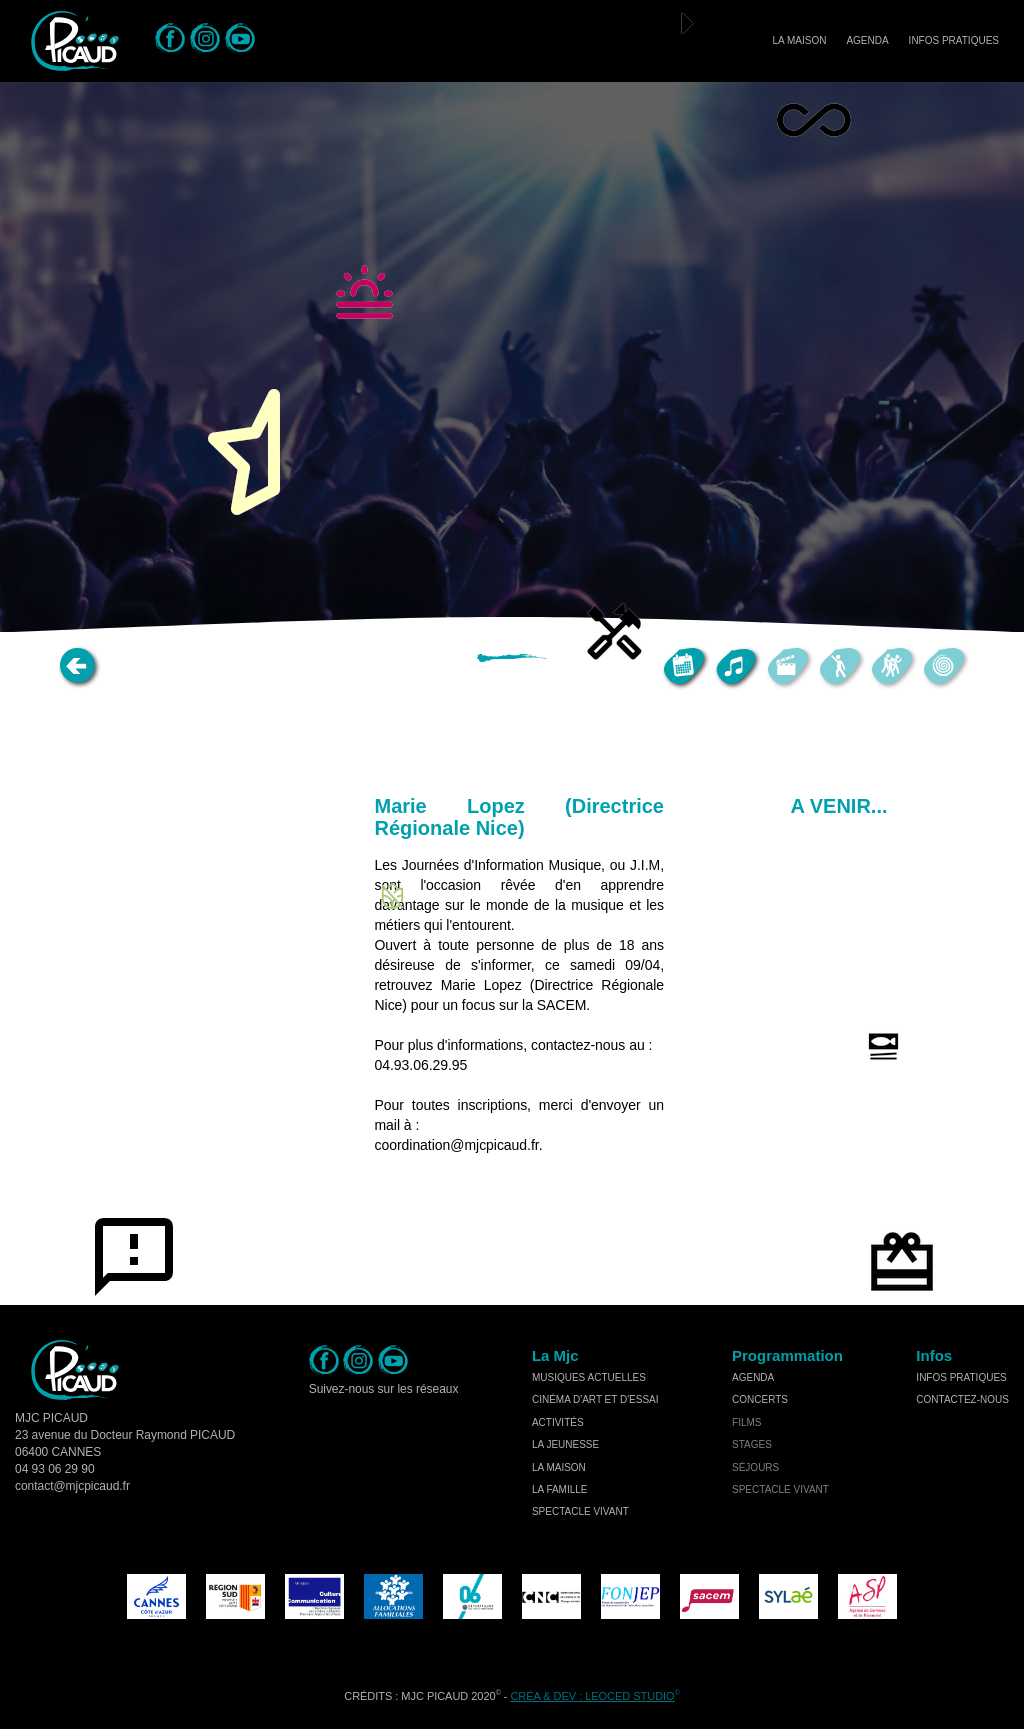  Describe the element at coordinates (814, 120) in the screenshot. I see `indicates unlimited or infinite option` at that location.